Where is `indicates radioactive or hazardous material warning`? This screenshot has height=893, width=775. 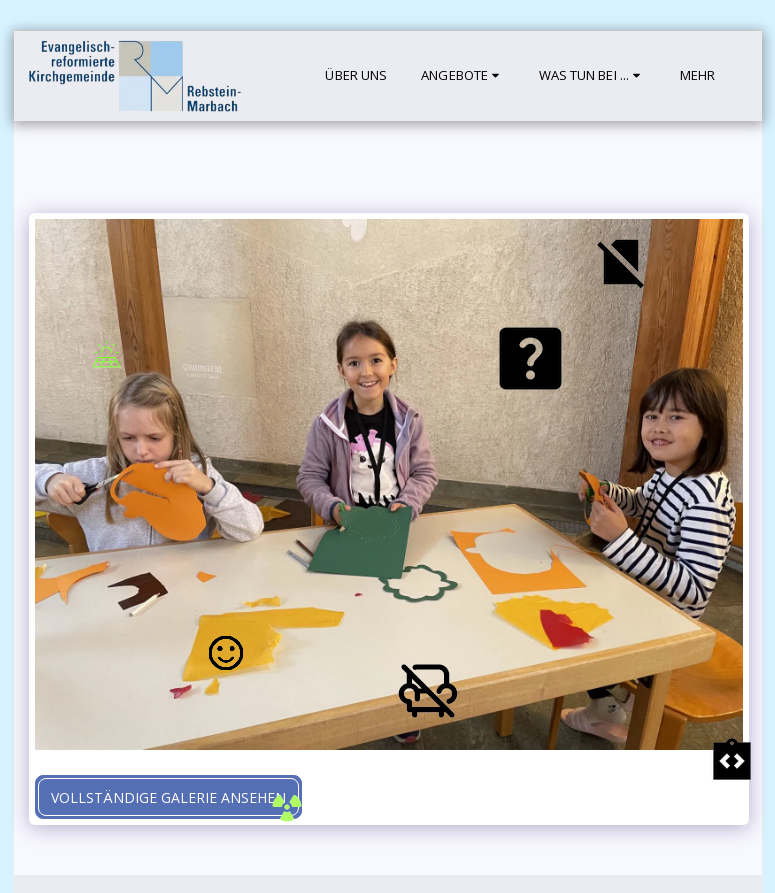
indicates radioactive or hazardous material warning is located at coordinates (287, 807).